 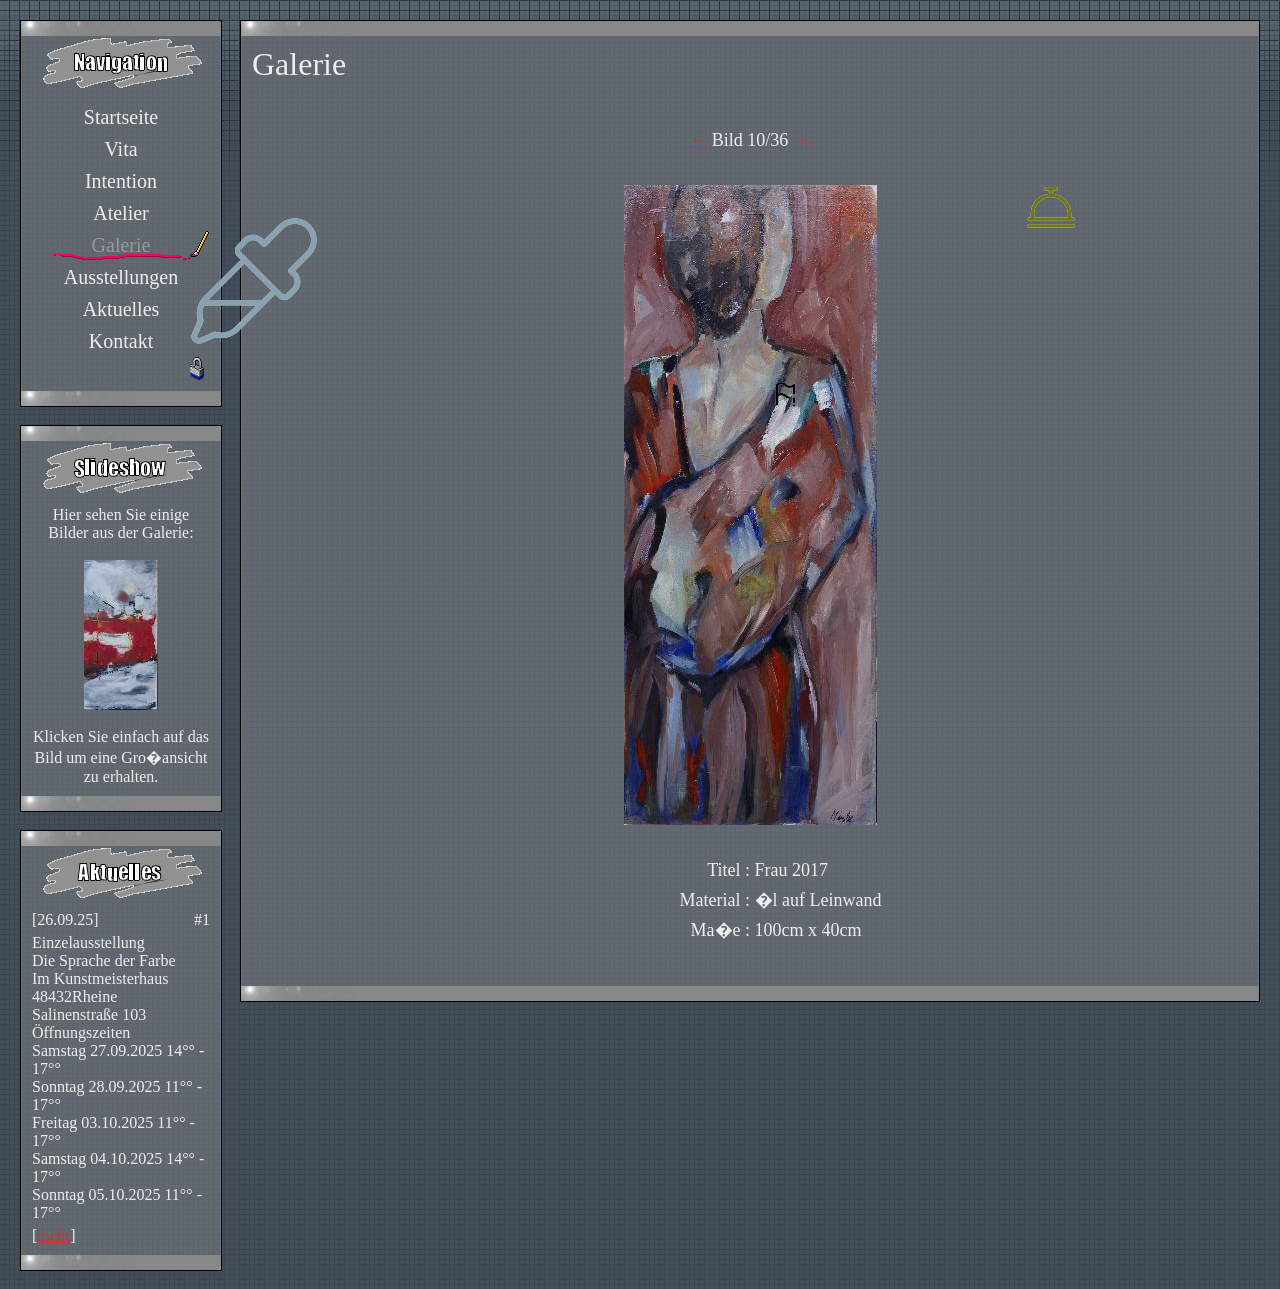 What do you see at coordinates (785, 393) in the screenshot?
I see `report or flag content with an urgent issue` at bounding box center [785, 393].